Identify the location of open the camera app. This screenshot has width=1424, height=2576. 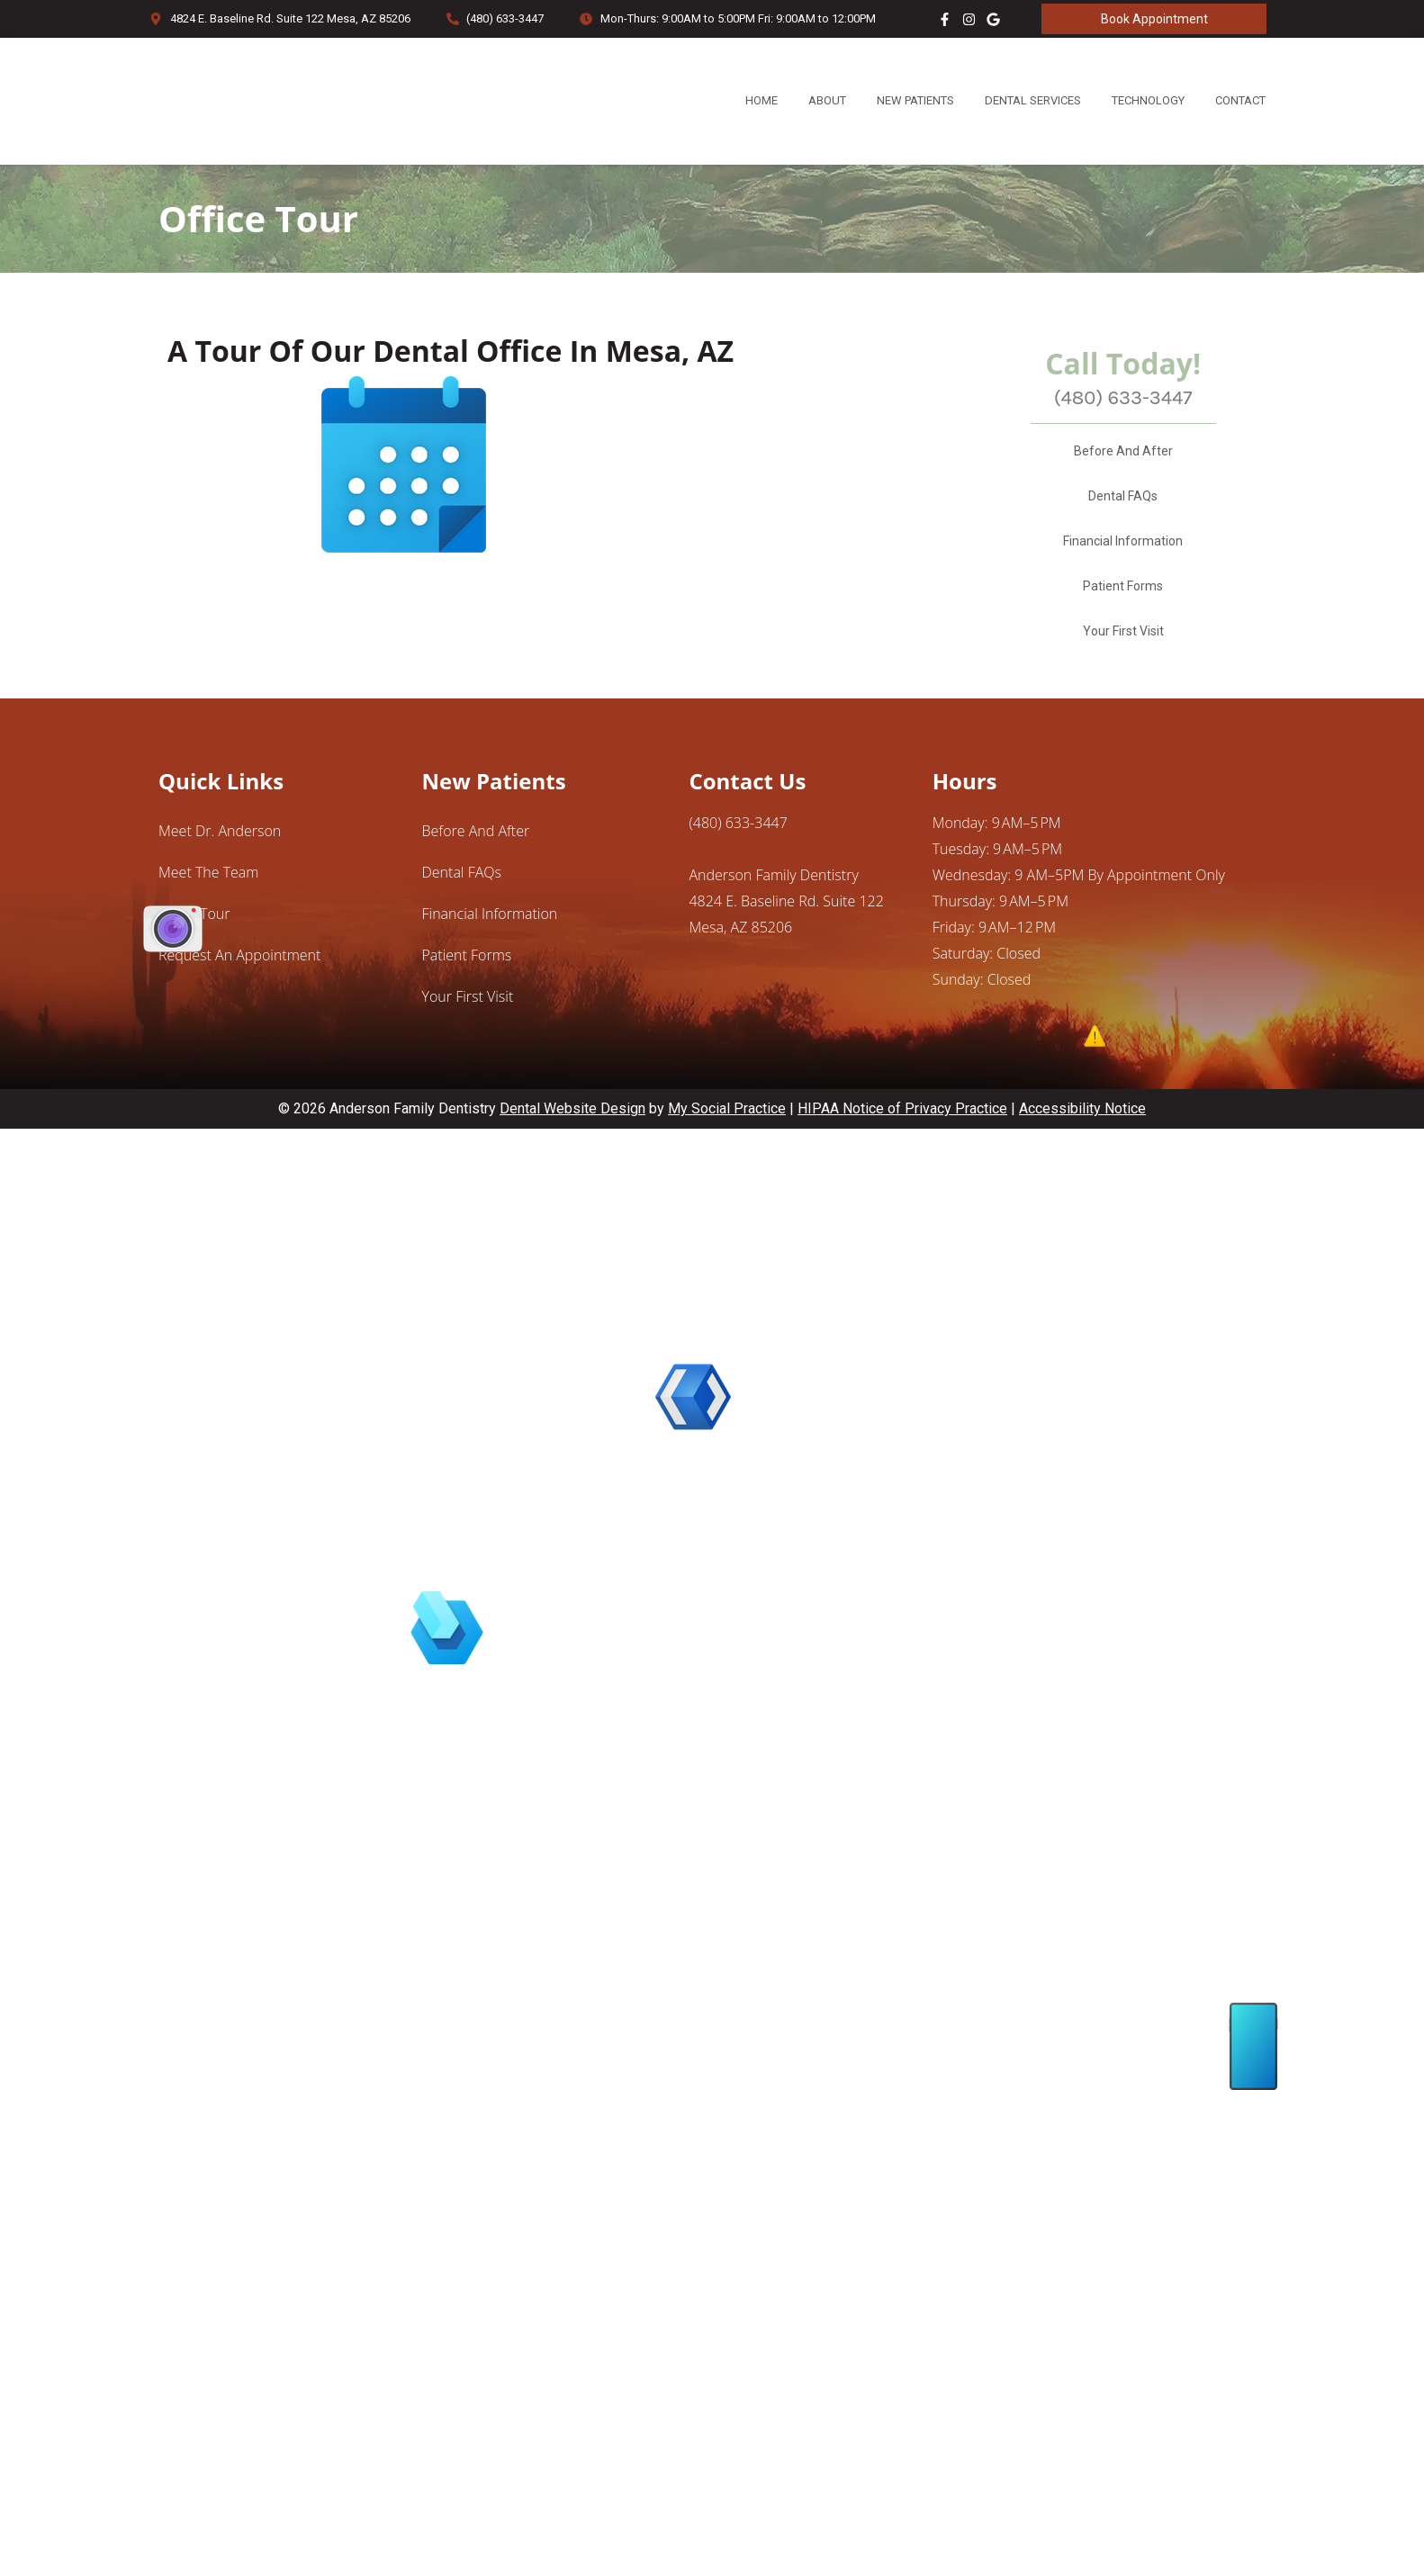
(173, 929).